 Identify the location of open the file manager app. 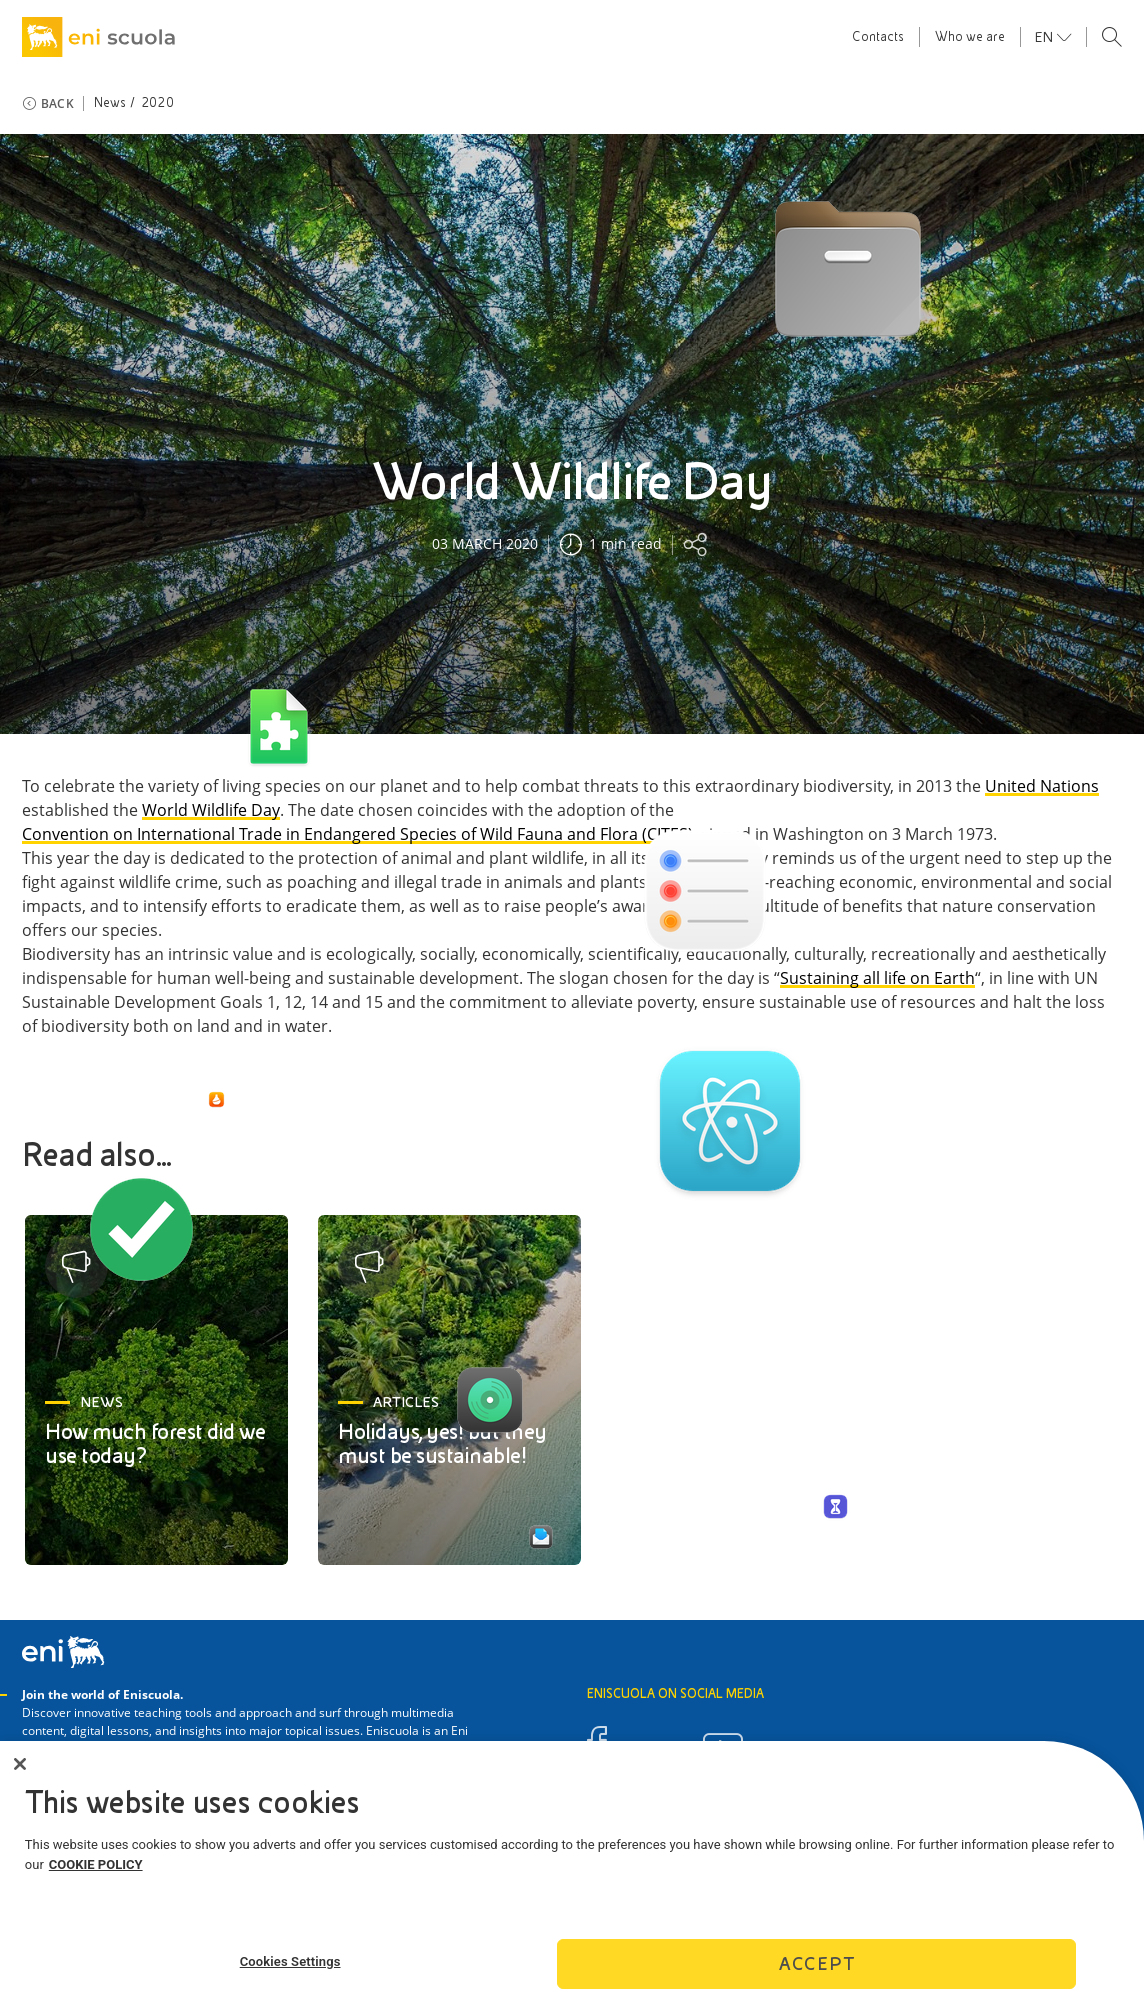
(848, 269).